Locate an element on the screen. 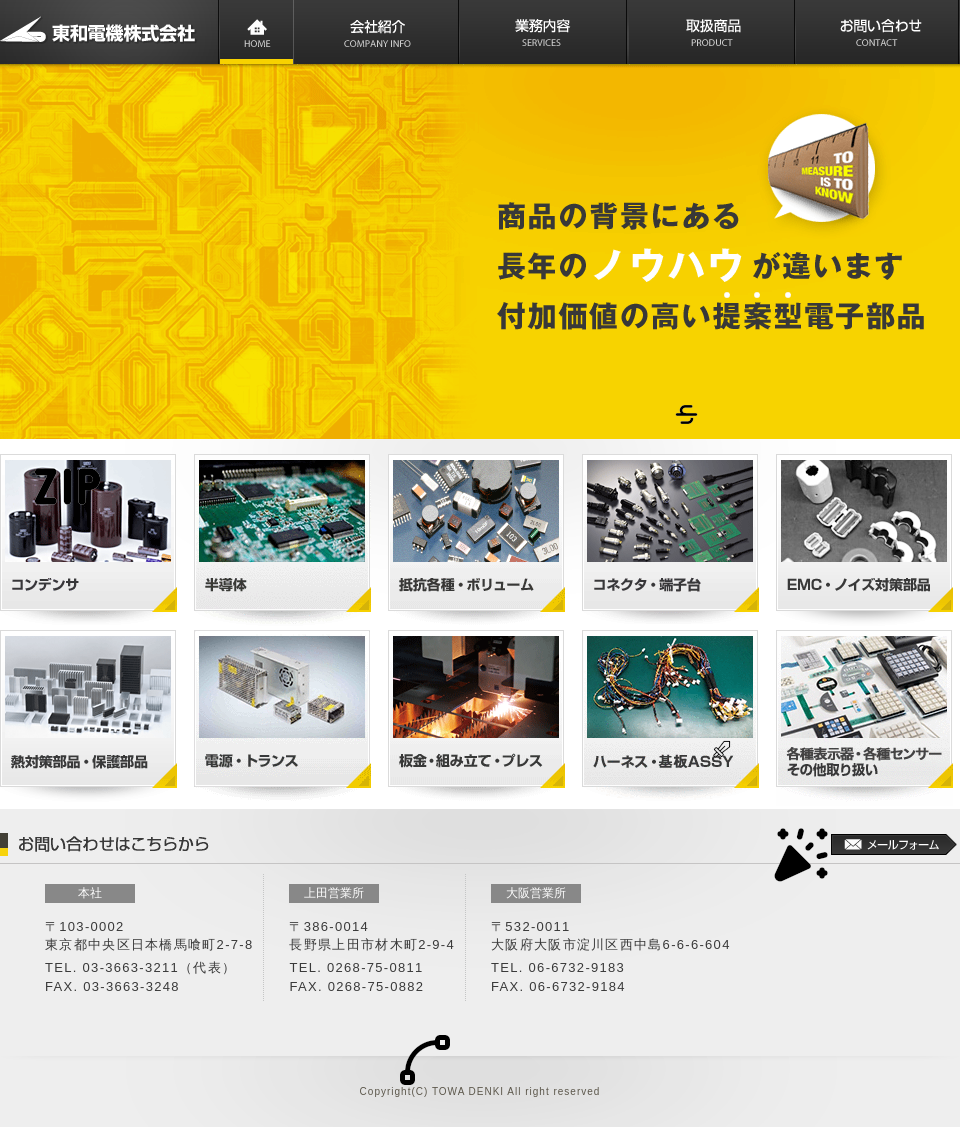 This screenshot has width=960, height=1127. edit vector path curve handles is located at coordinates (425, 1060).